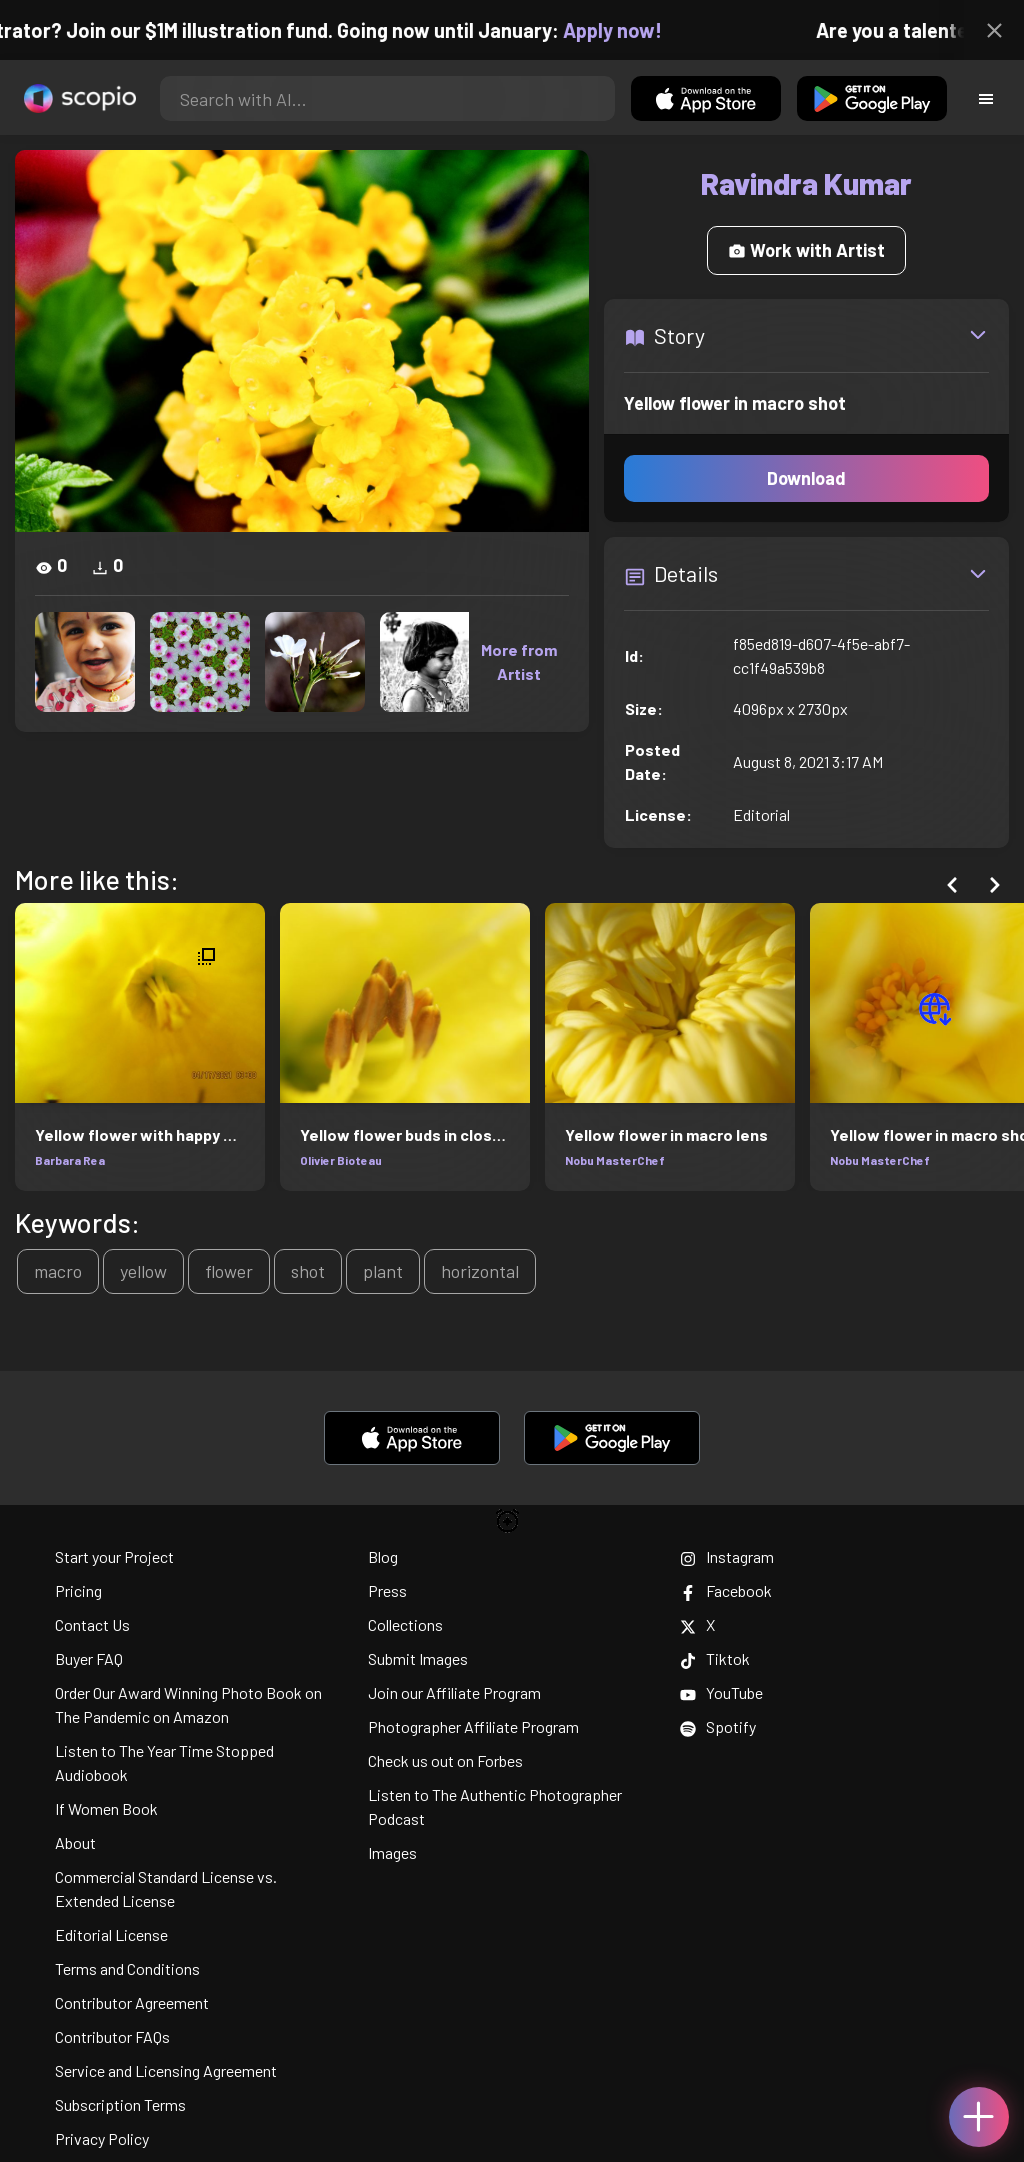 The image size is (1024, 2162). Describe the element at coordinates (206, 956) in the screenshot. I see `bring element to front of layer stack` at that location.